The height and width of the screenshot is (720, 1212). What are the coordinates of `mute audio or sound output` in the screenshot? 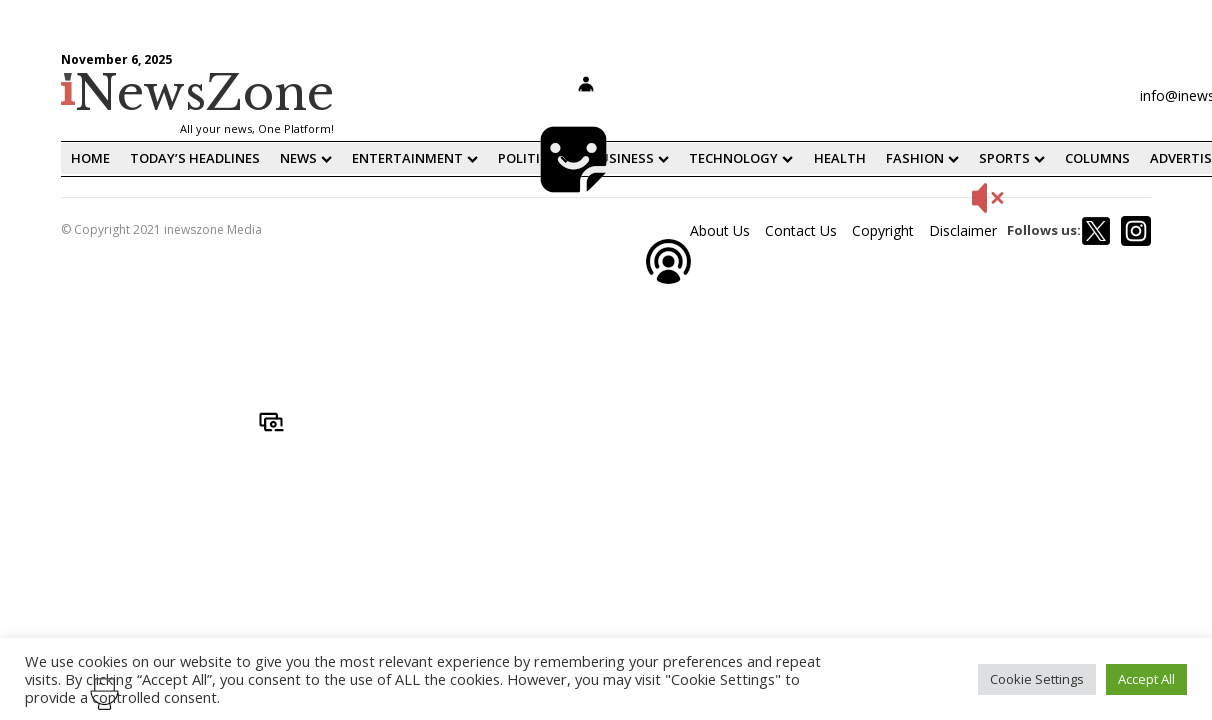 It's located at (987, 198).